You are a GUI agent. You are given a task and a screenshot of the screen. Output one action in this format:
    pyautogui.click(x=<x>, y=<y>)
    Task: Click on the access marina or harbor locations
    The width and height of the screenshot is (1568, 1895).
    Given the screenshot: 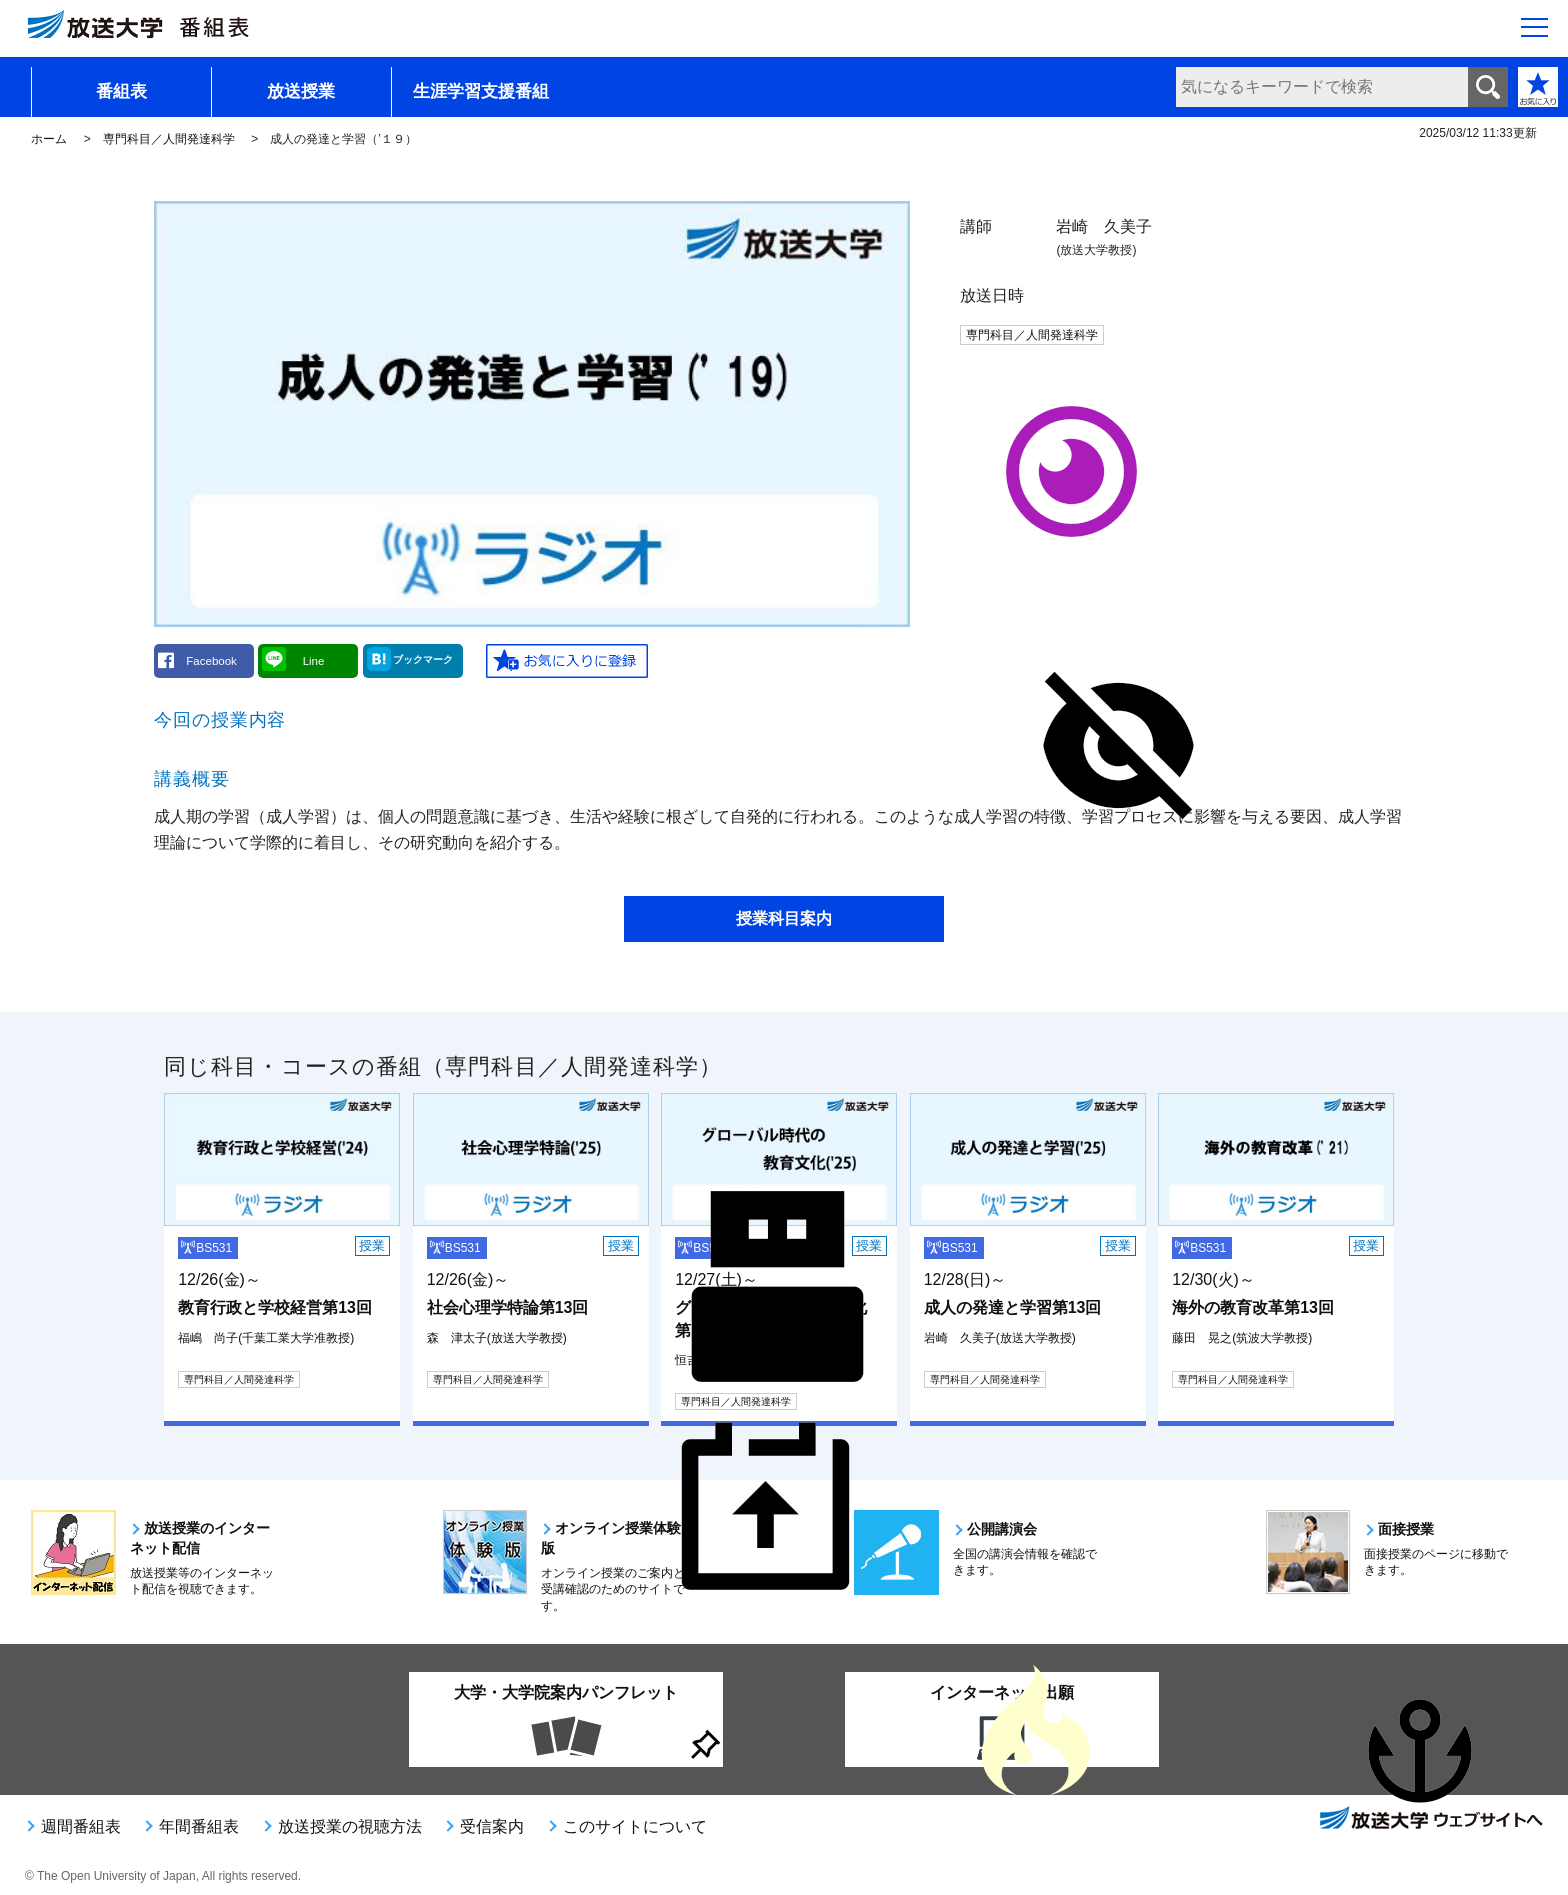 What is the action you would take?
    pyautogui.click(x=1420, y=1751)
    